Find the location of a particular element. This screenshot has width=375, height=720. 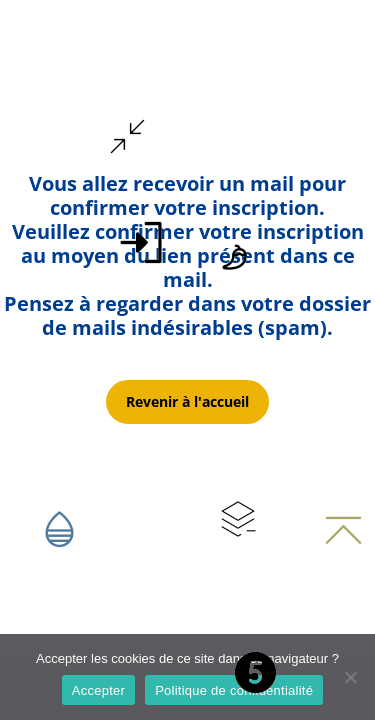

collapse or minimize a section is located at coordinates (343, 529).